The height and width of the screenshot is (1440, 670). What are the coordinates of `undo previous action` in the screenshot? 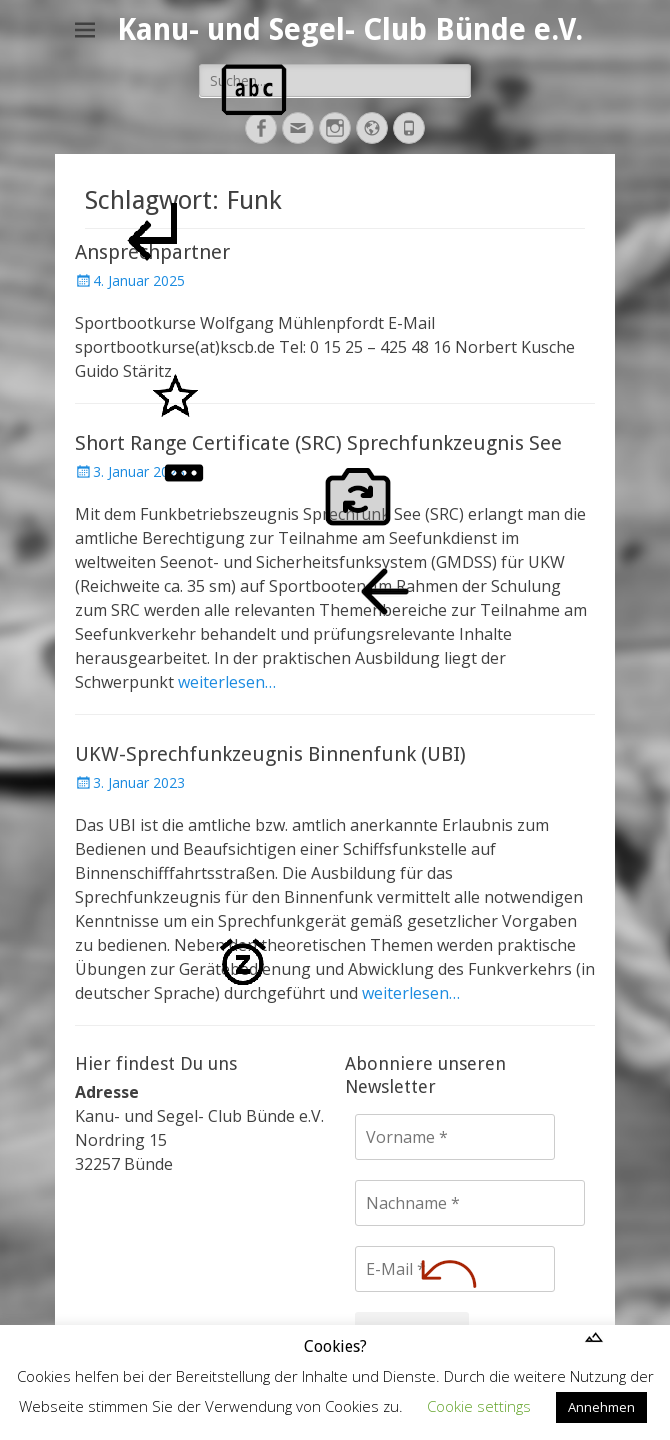 It's located at (450, 1272).